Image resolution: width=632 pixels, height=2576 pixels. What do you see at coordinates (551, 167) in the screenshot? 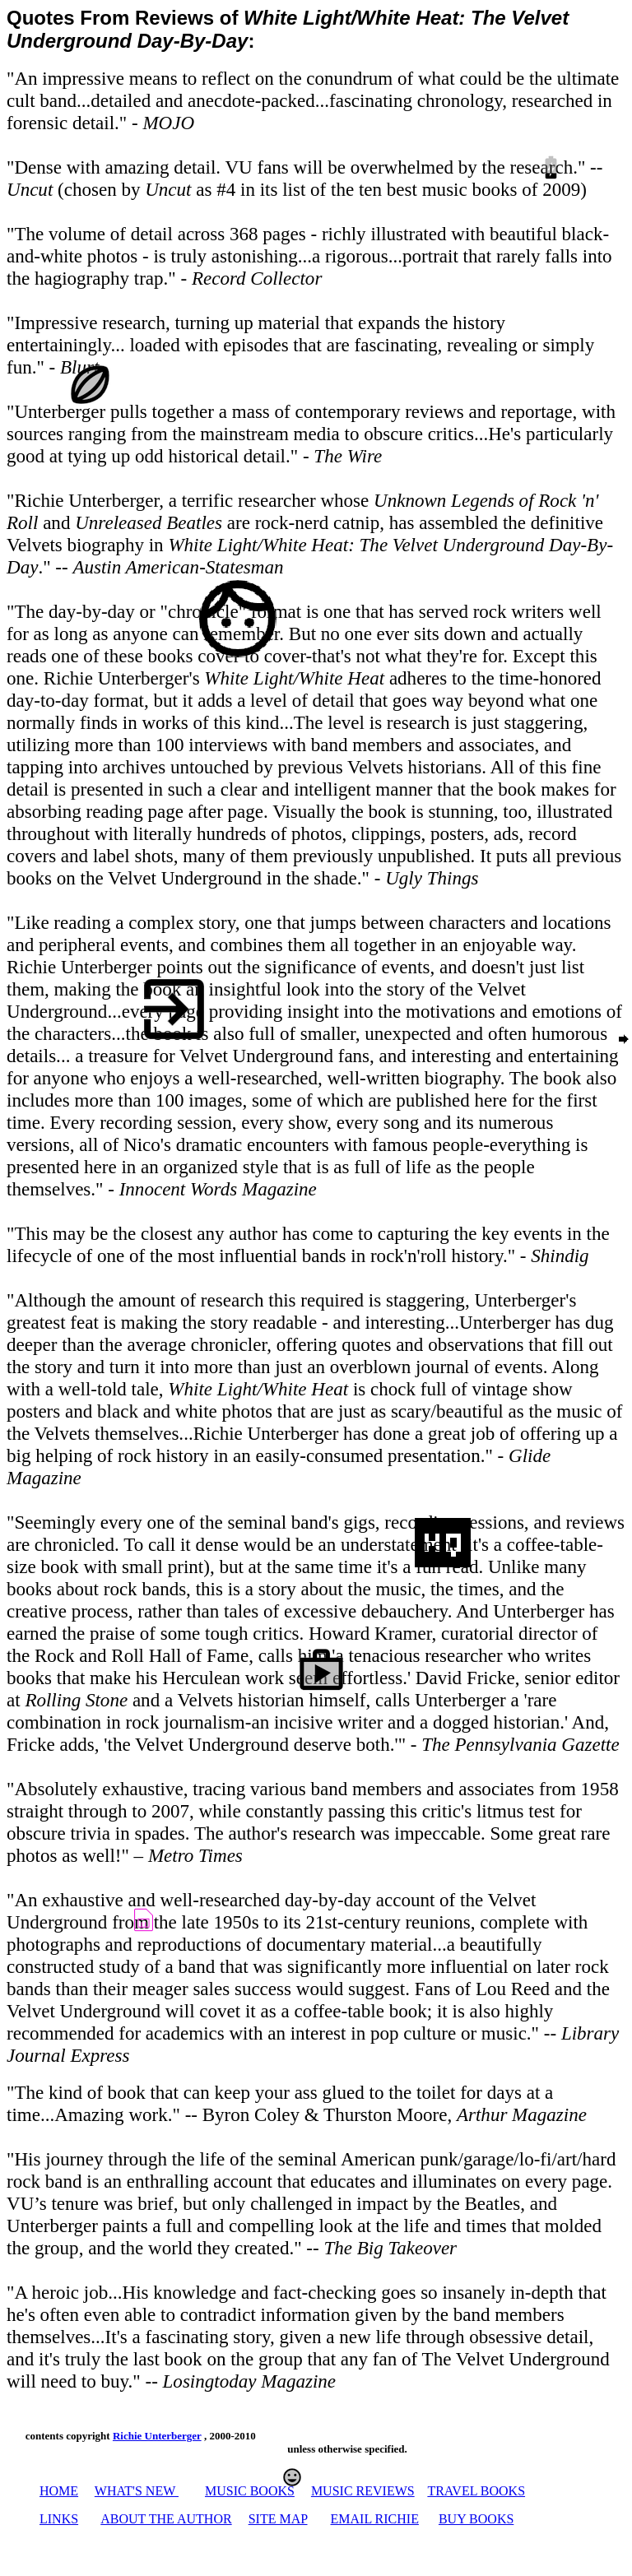
I see `indicates battery is charging at 20% capacity` at bounding box center [551, 167].